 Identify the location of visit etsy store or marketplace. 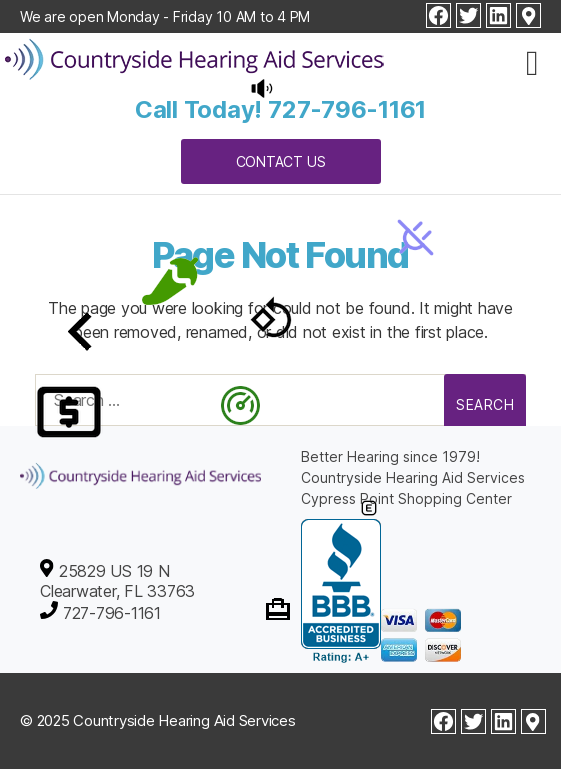
(369, 508).